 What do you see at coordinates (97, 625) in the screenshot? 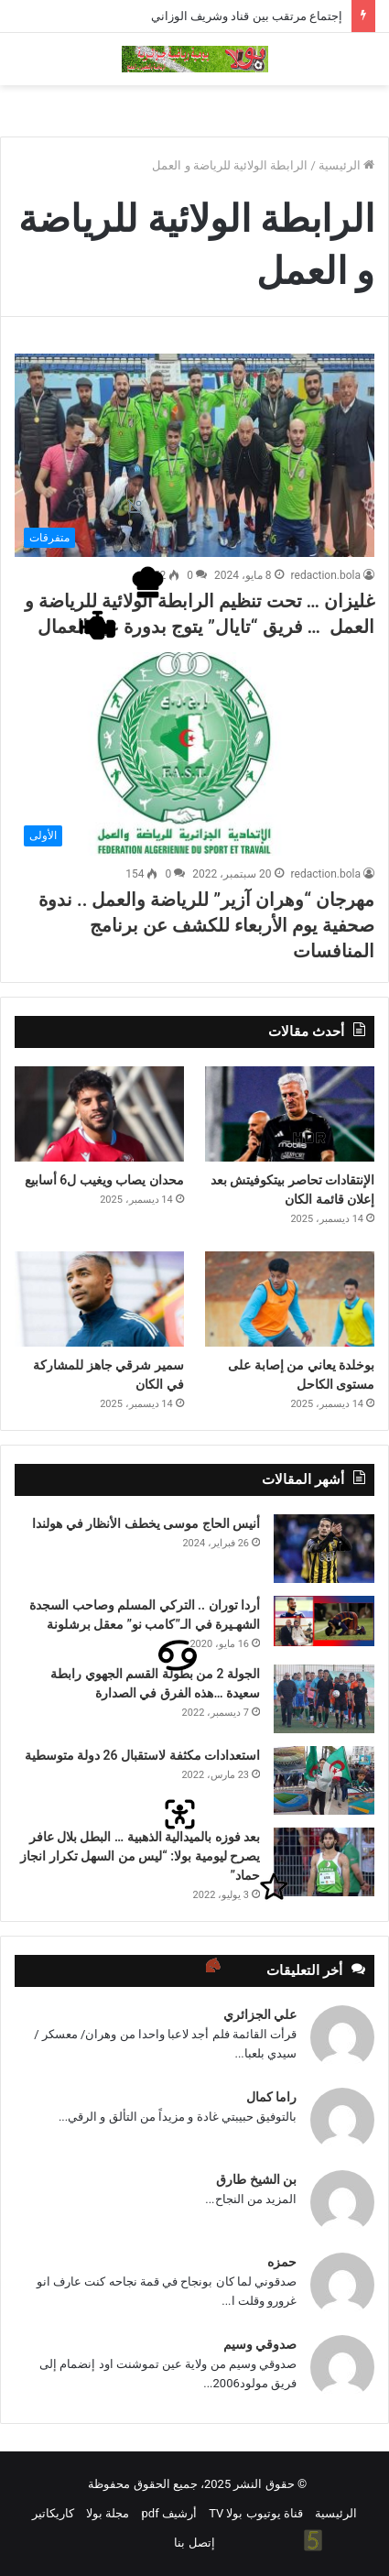
I see `access engine or motor settings` at bounding box center [97, 625].